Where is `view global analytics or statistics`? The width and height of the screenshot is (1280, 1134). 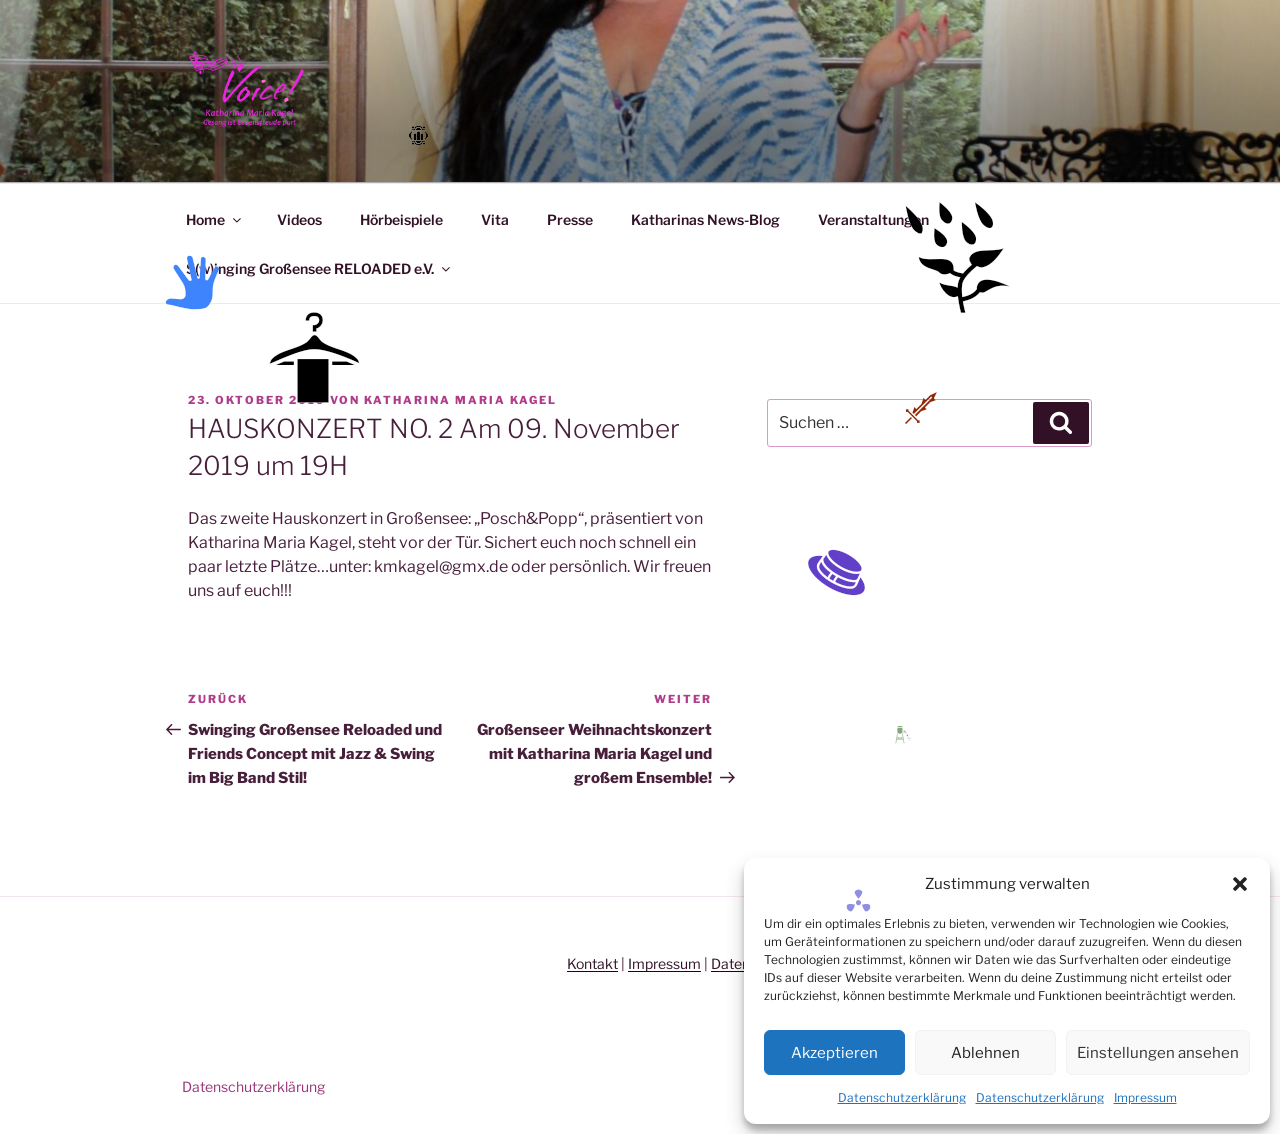
view global analytics or statistics is located at coordinates (418, 135).